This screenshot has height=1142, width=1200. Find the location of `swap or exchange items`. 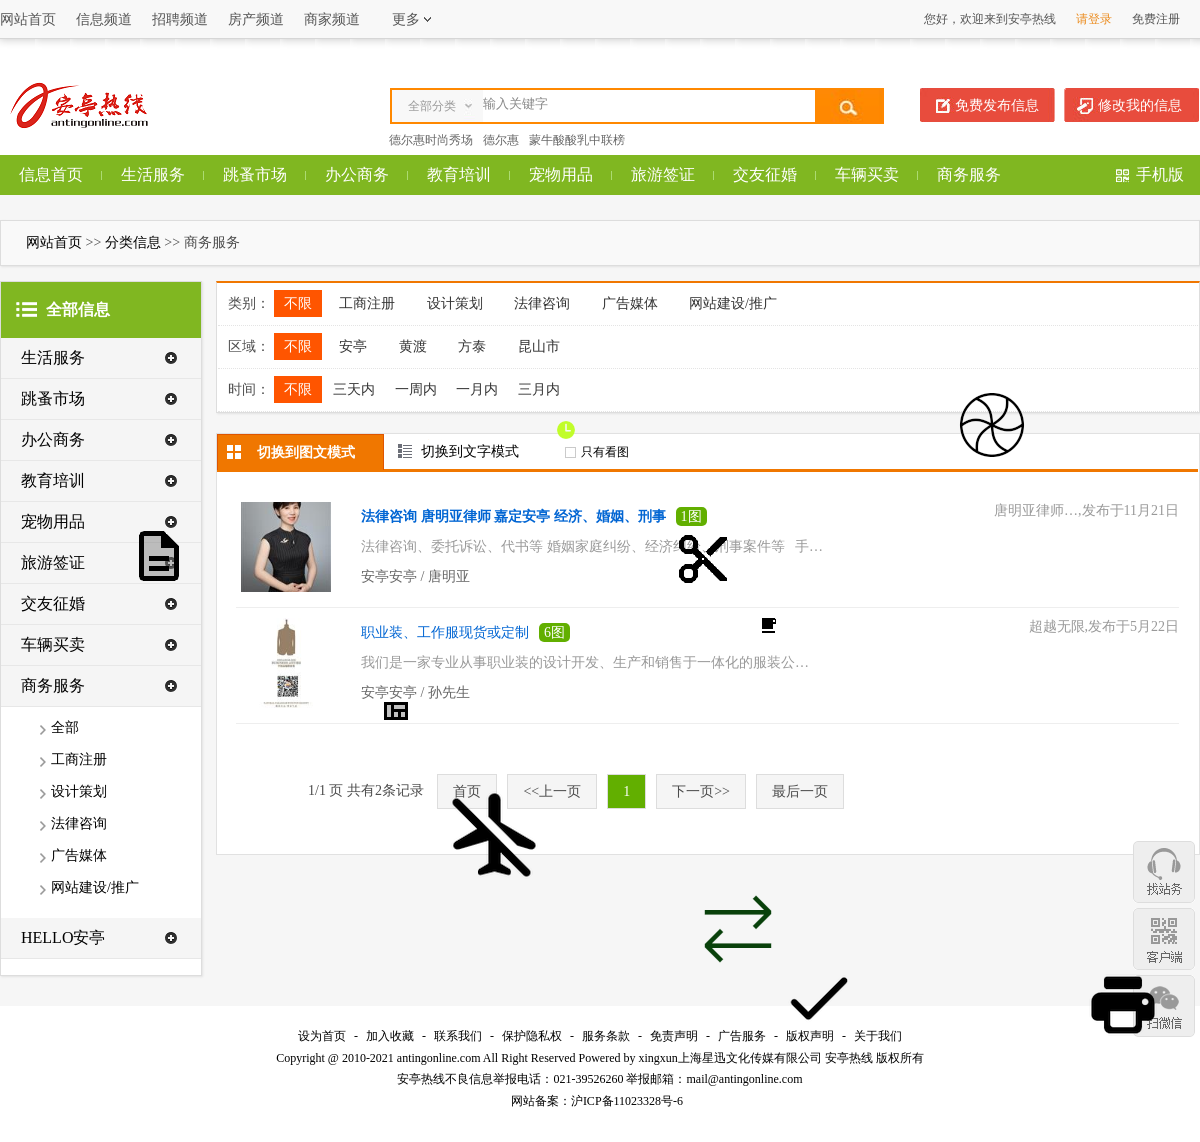

swap or exchange items is located at coordinates (738, 929).